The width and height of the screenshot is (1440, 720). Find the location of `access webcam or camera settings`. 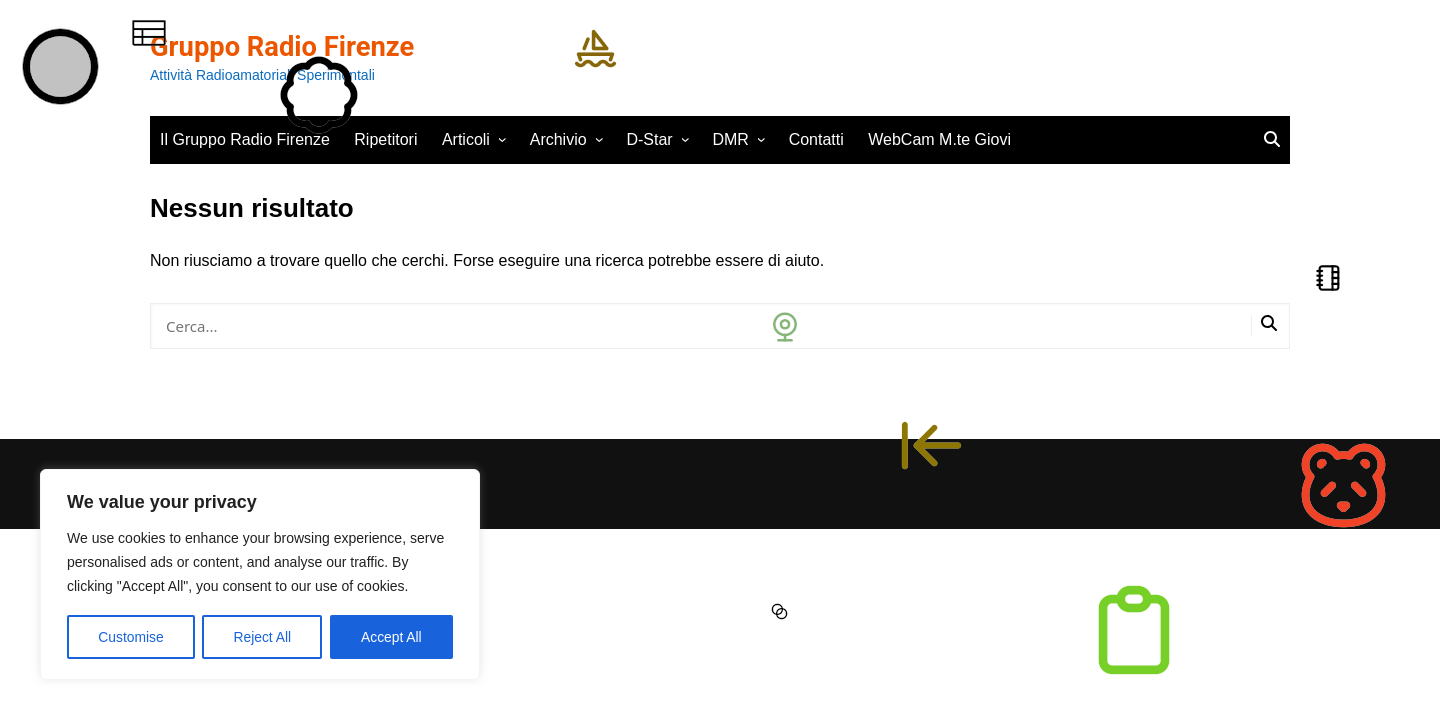

access webcam or camera settings is located at coordinates (785, 327).